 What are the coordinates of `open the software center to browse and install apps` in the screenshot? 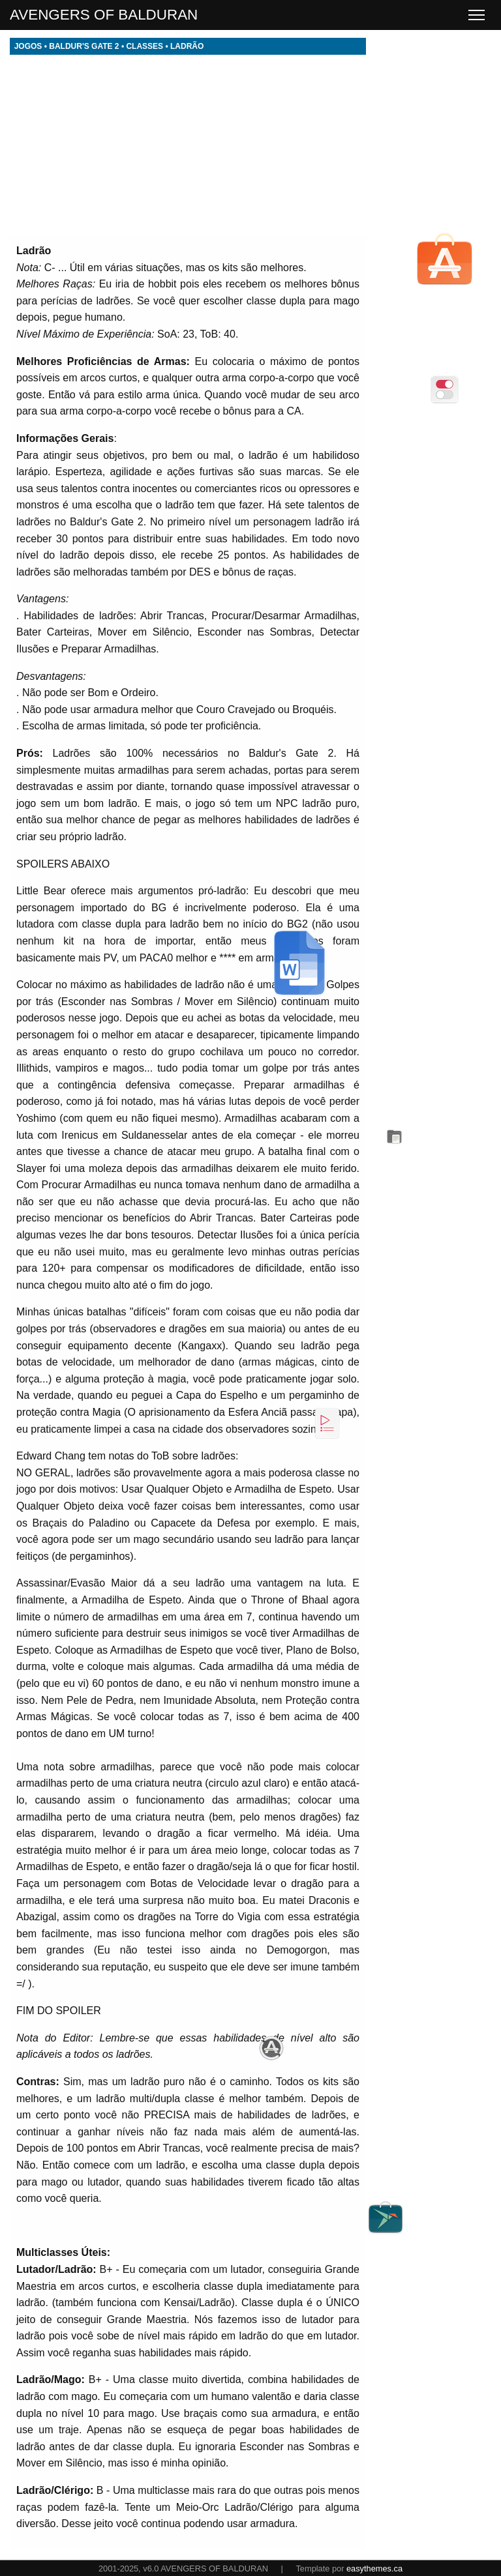 It's located at (444, 263).